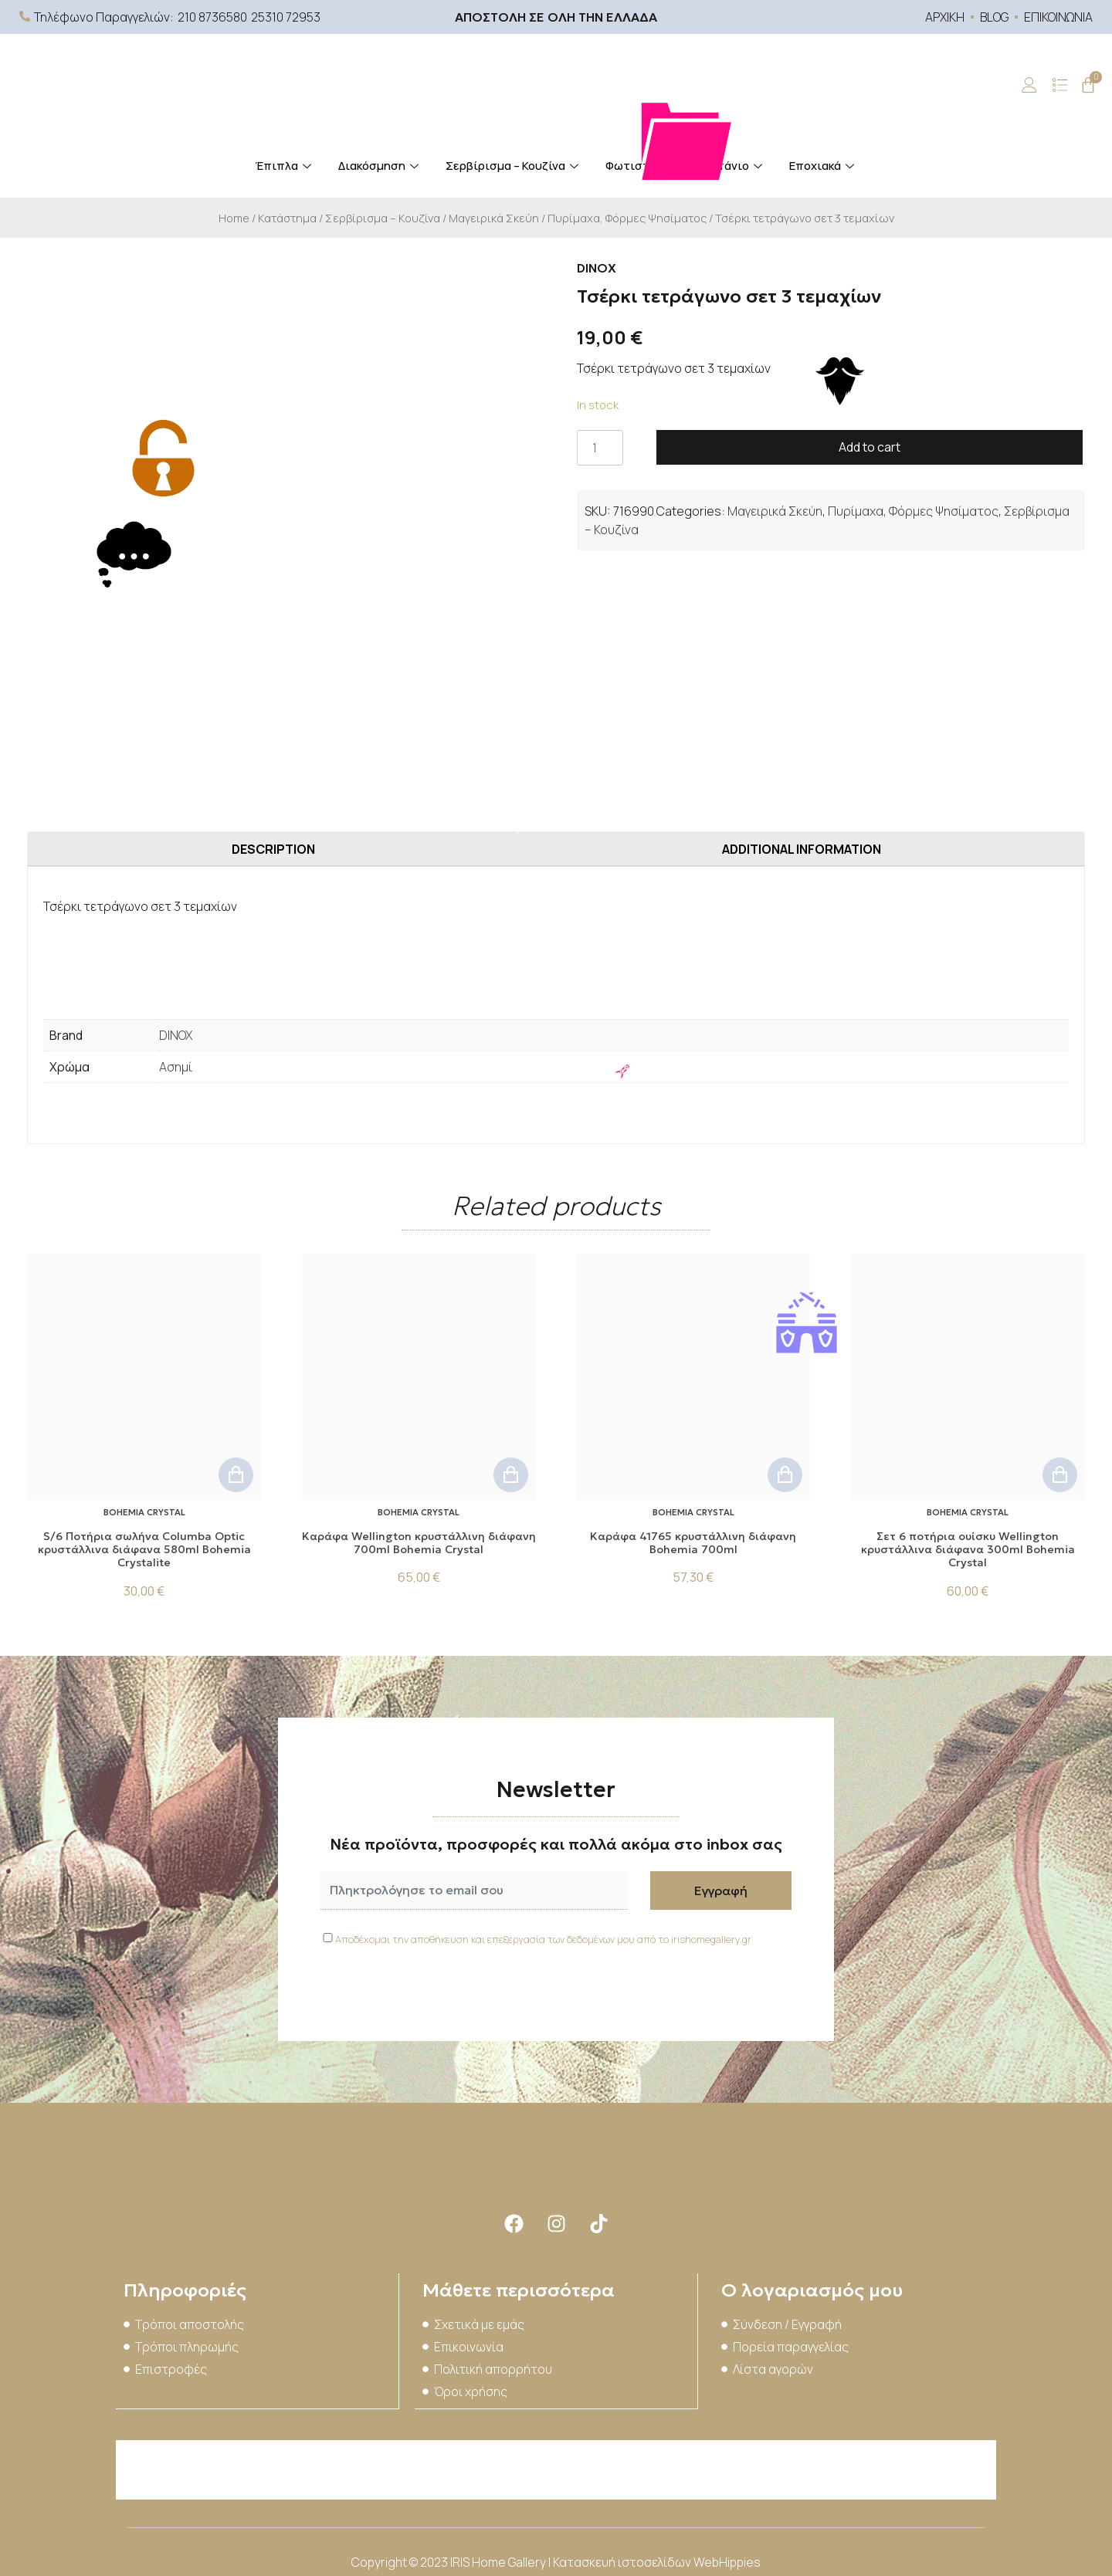  I want to click on access military or troop buildings, so click(806, 1322).